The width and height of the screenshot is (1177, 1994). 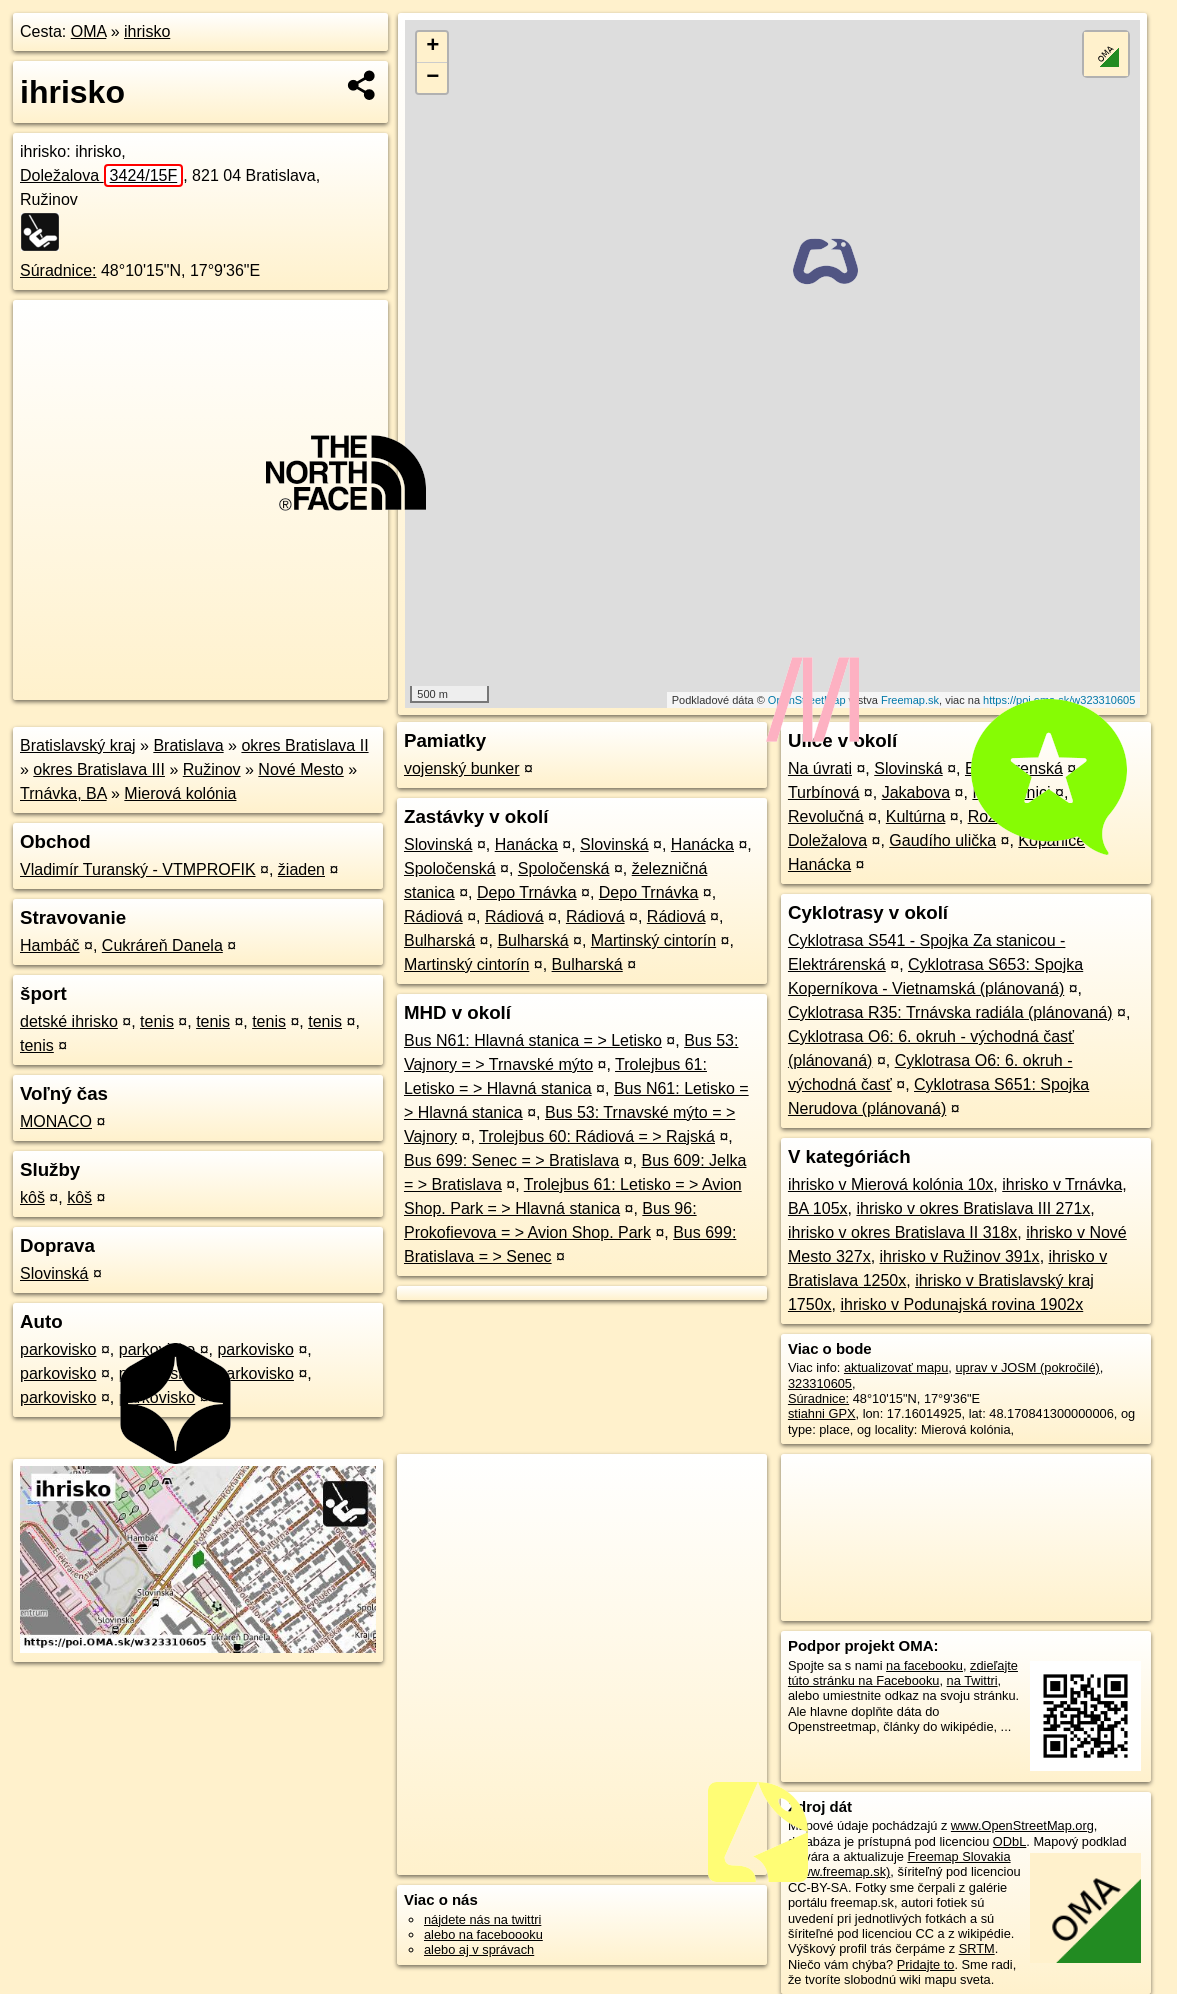 What do you see at coordinates (812, 699) in the screenshot?
I see `visit MDN Web Docs for developer documentation` at bounding box center [812, 699].